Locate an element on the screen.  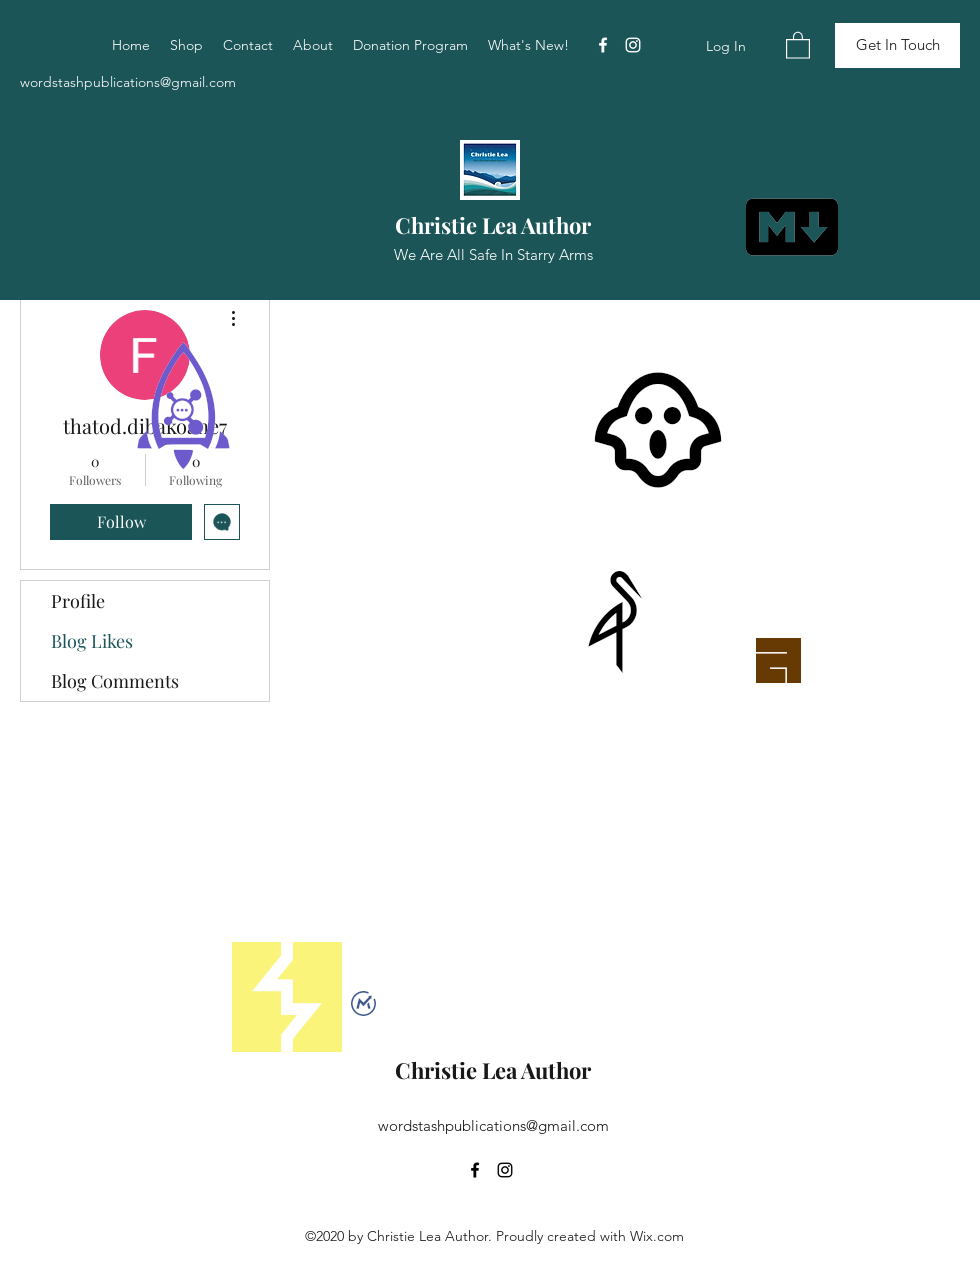
open Mautic marketing automation platform is located at coordinates (363, 1003).